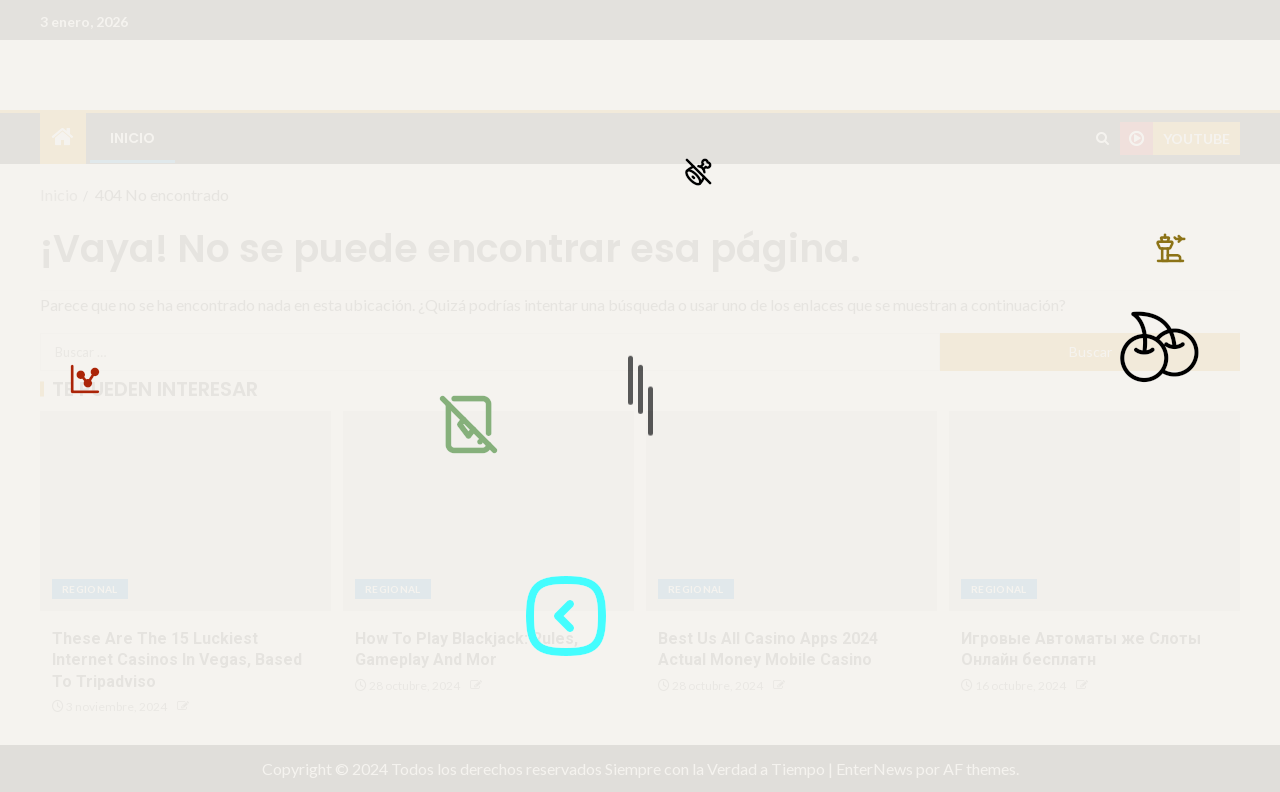  What do you see at coordinates (1170, 248) in the screenshot?
I see `navigate to airport information` at bounding box center [1170, 248].